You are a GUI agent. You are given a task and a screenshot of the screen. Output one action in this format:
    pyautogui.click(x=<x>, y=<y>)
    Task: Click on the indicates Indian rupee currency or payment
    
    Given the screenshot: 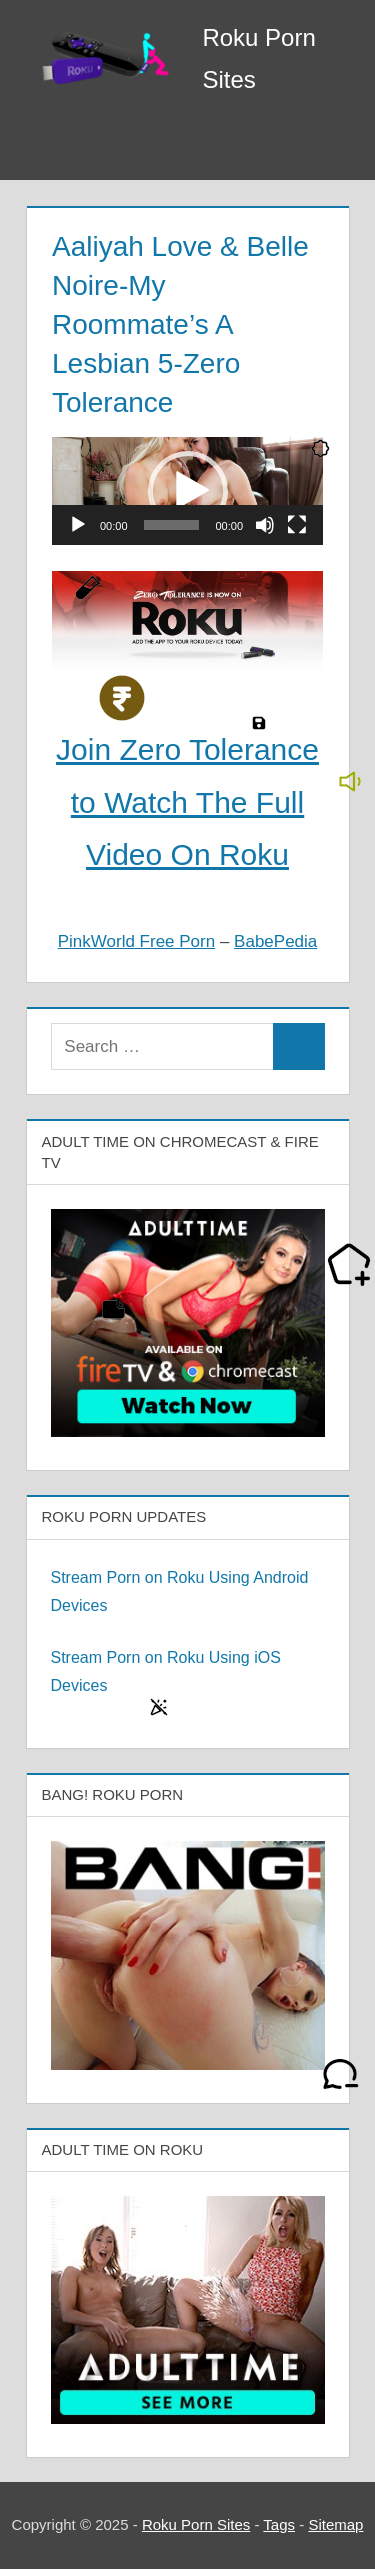 What is the action you would take?
    pyautogui.click(x=122, y=698)
    